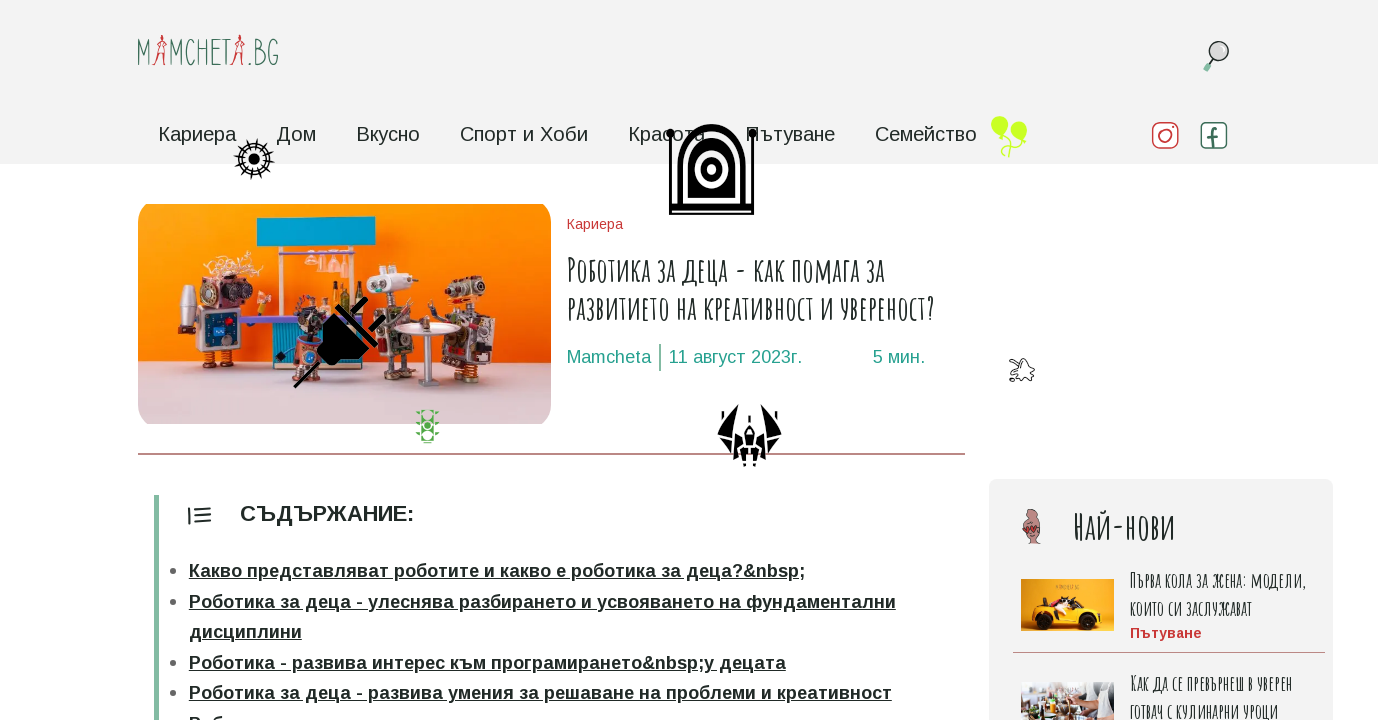  I want to click on sun or light-based ability icon in a game interface, so click(254, 159).